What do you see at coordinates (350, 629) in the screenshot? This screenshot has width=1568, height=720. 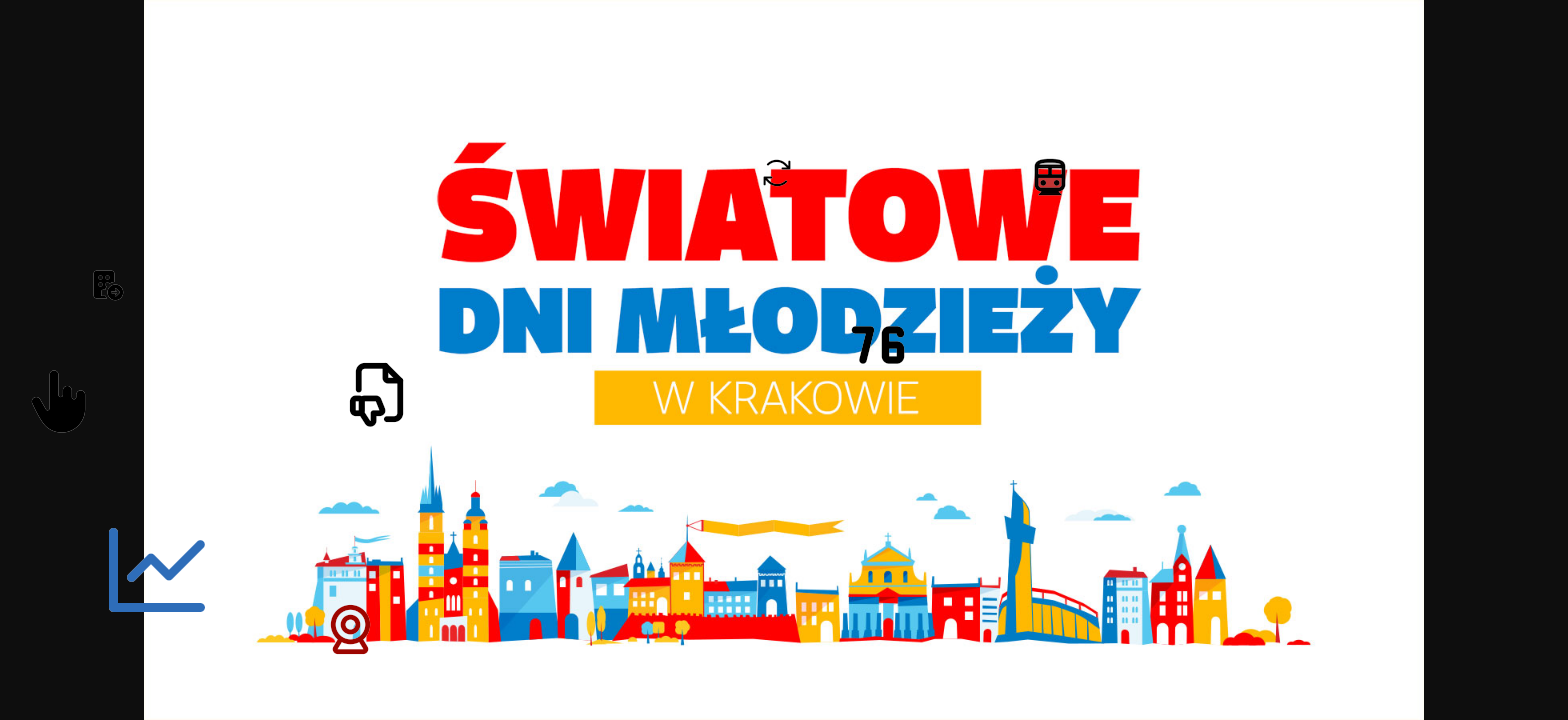 I see `access webcam settings` at bounding box center [350, 629].